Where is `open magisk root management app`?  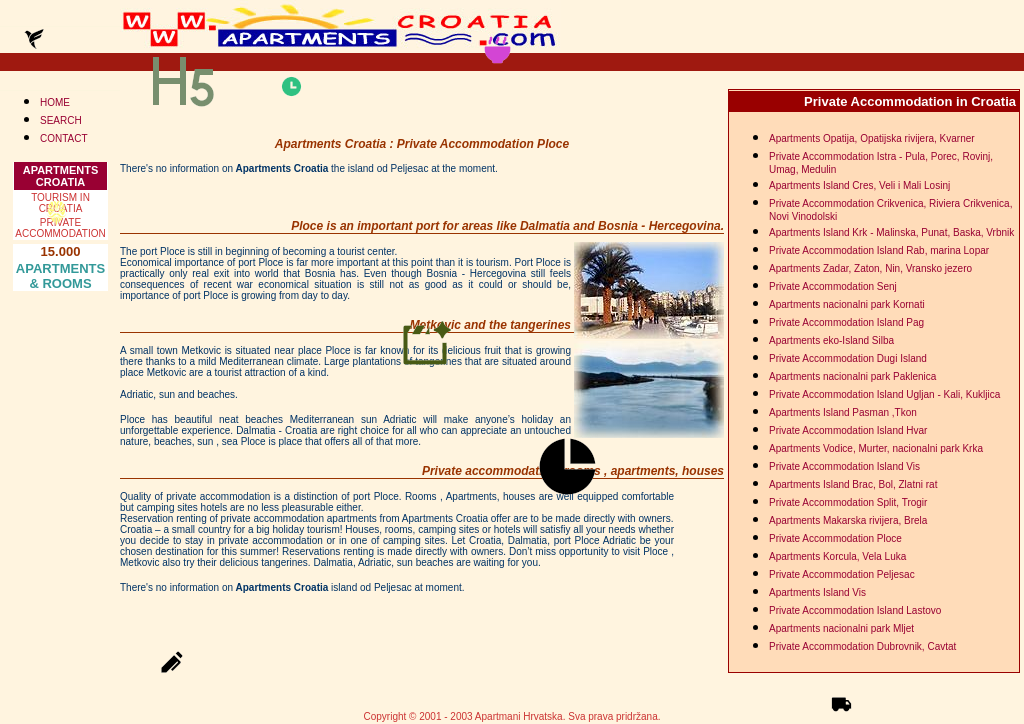 open magisk root management app is located at coordinates (56, 213).